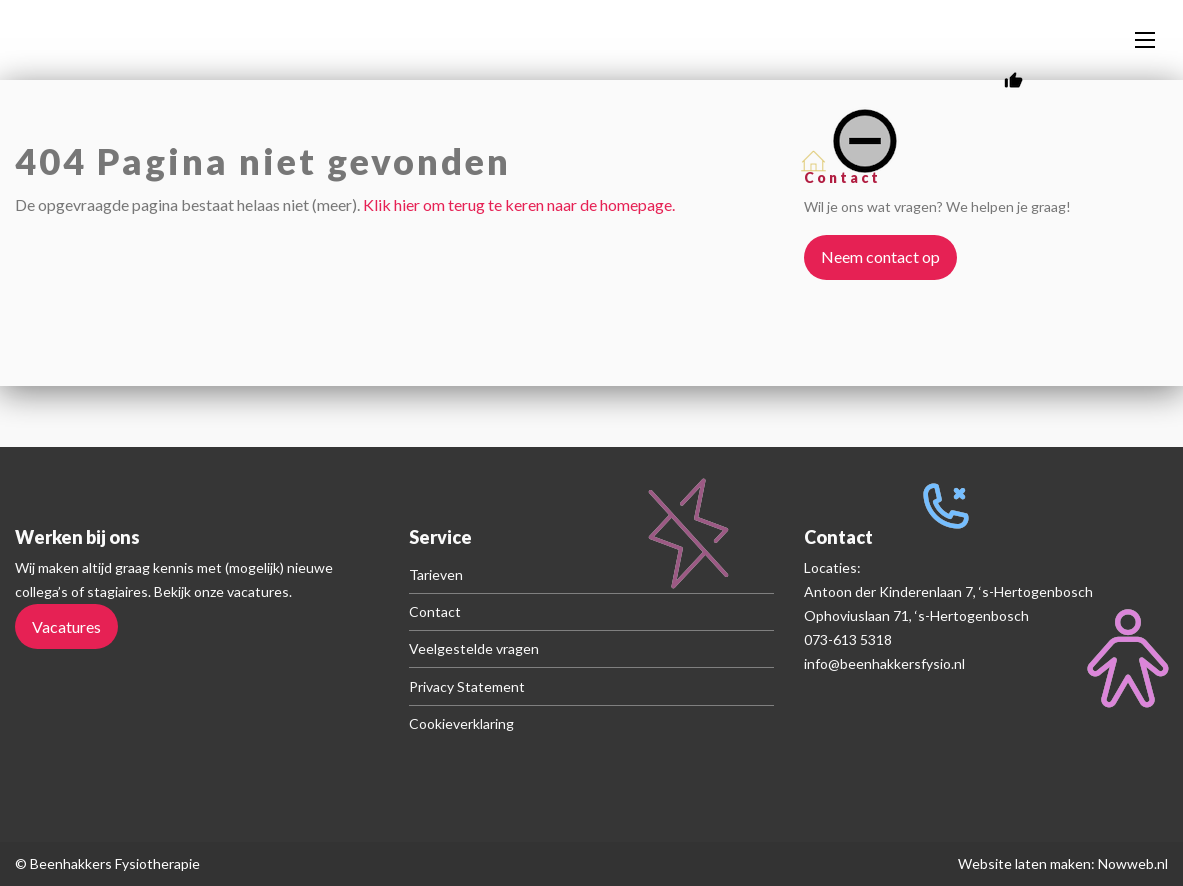 This screenshot has width=1183, height=886. Describe the element at coordinates (865, 141) in the screenshot. I see `do not disturb mode is enabled` at that location.